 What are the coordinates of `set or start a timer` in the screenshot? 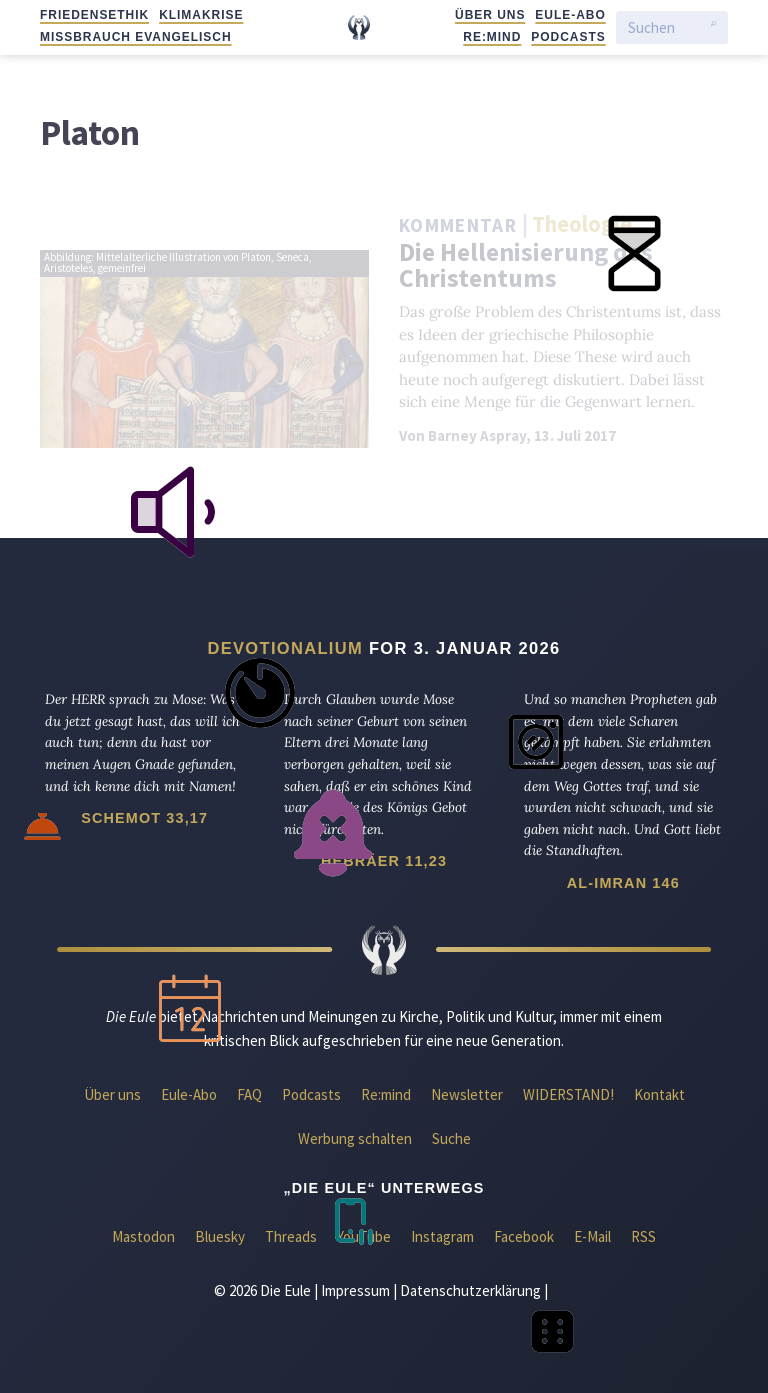 It's located at (260, 693).